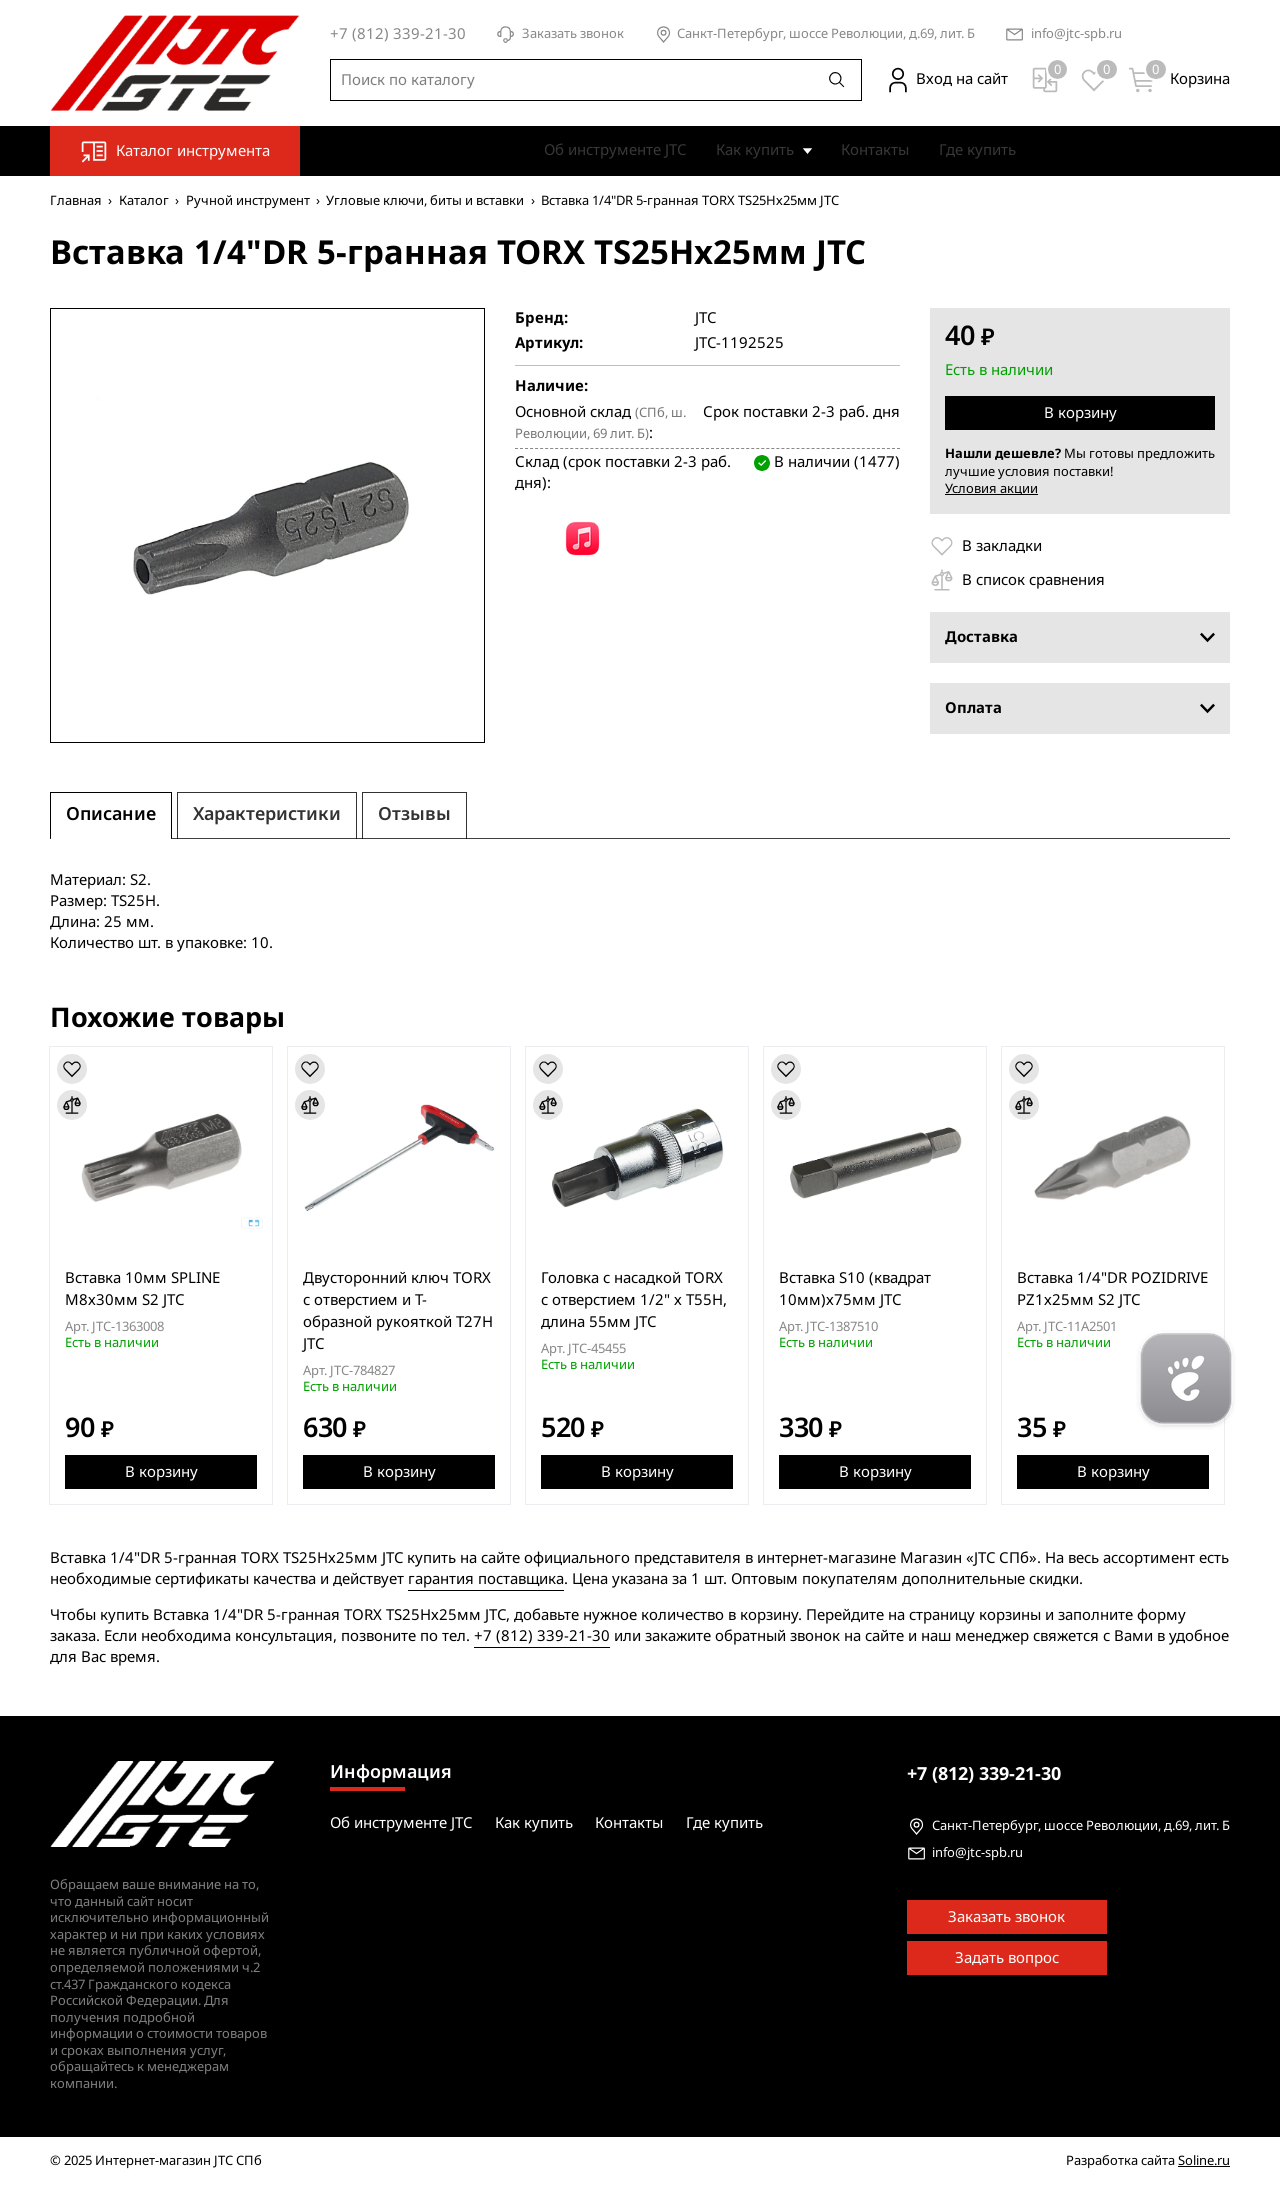 The image size is (1280, 2186). Describe the element at coordinates (582, 538) in the screenshot. I see `open Apple Music app` at that location.